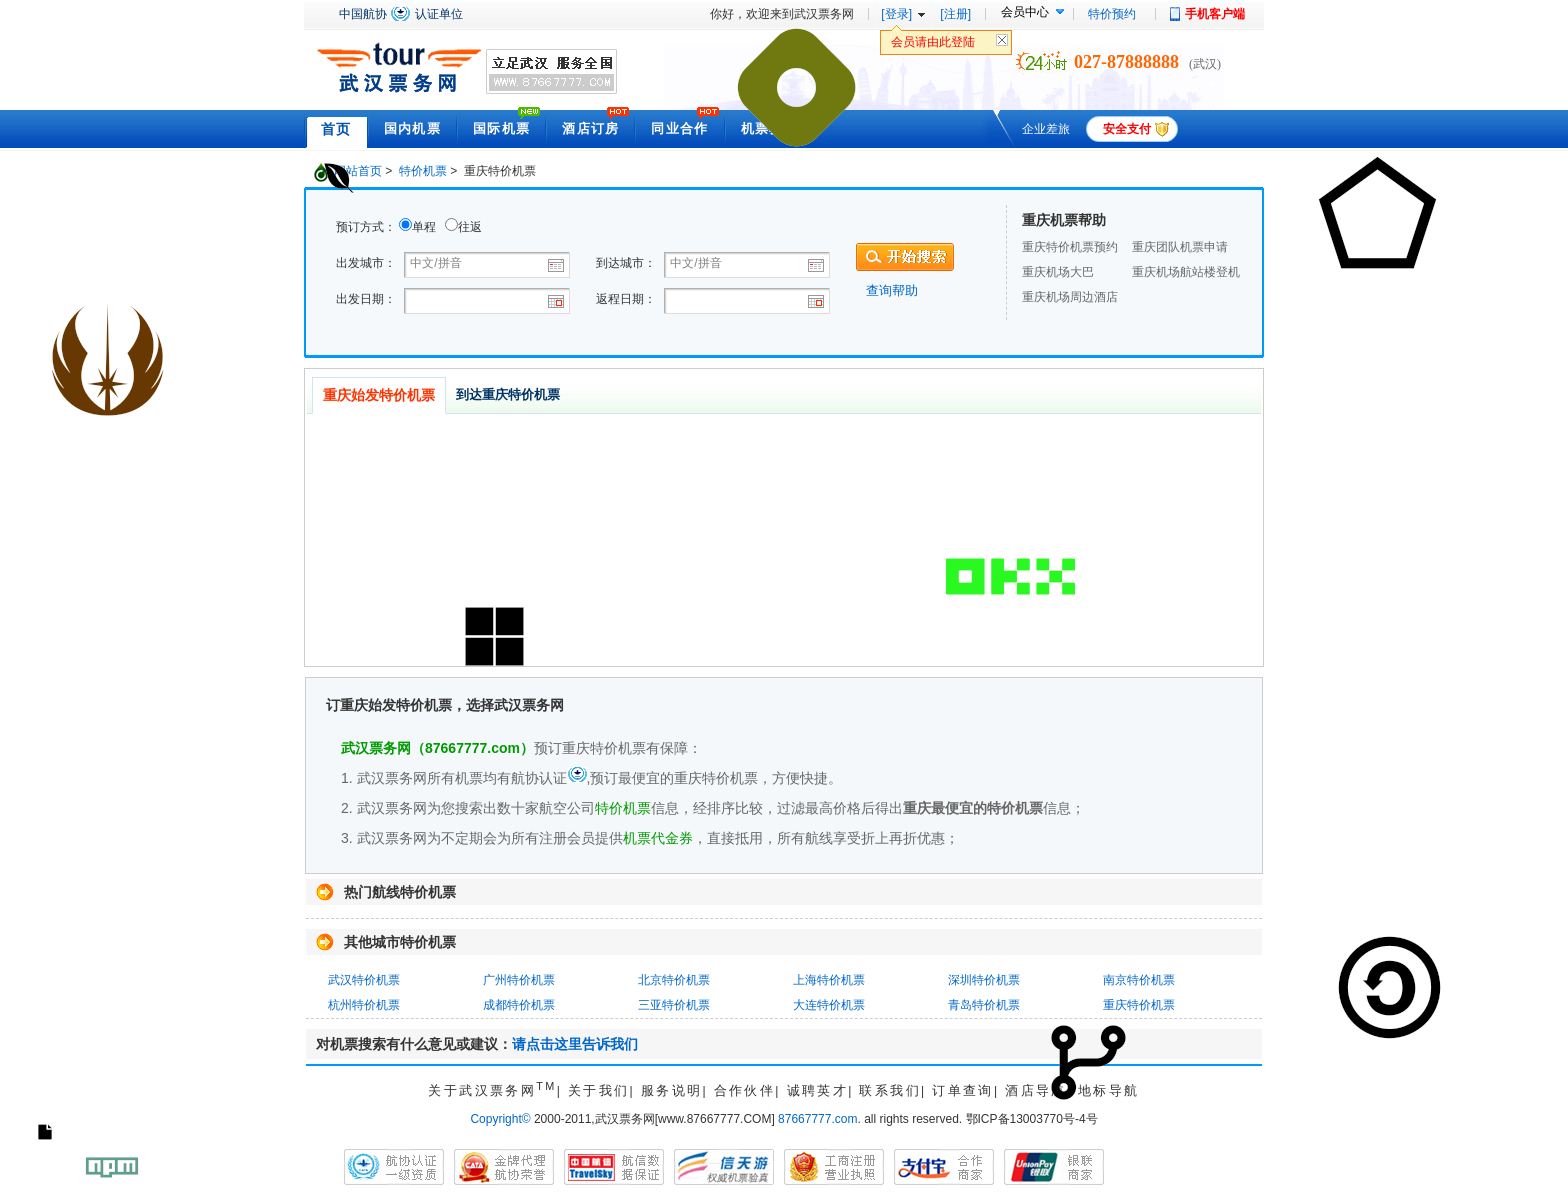 This screenshot has width=1568, height=1199. What do you see at coordinates (112, 1166) in the screenshot?
I see `npm package manager logo` at bounding box center [112, 1166].